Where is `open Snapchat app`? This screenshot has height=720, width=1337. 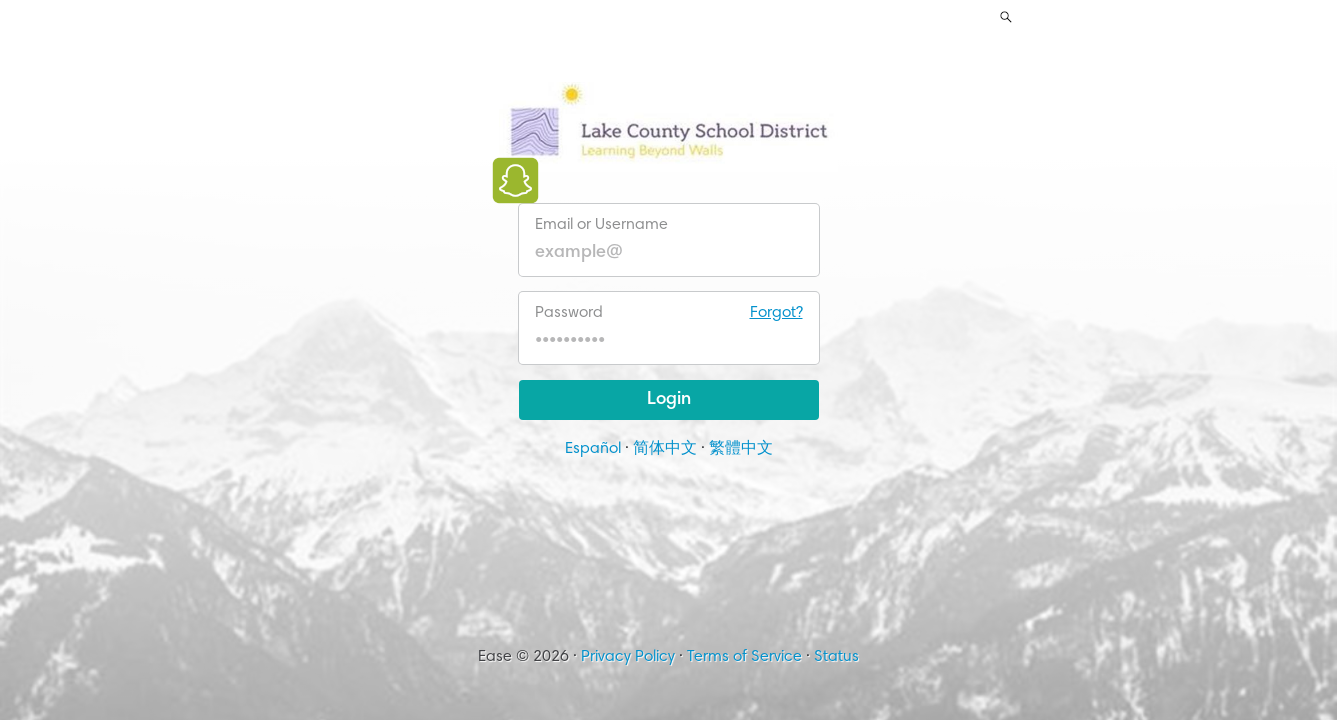
open Snapchat app is located at coordinates (515, 180).